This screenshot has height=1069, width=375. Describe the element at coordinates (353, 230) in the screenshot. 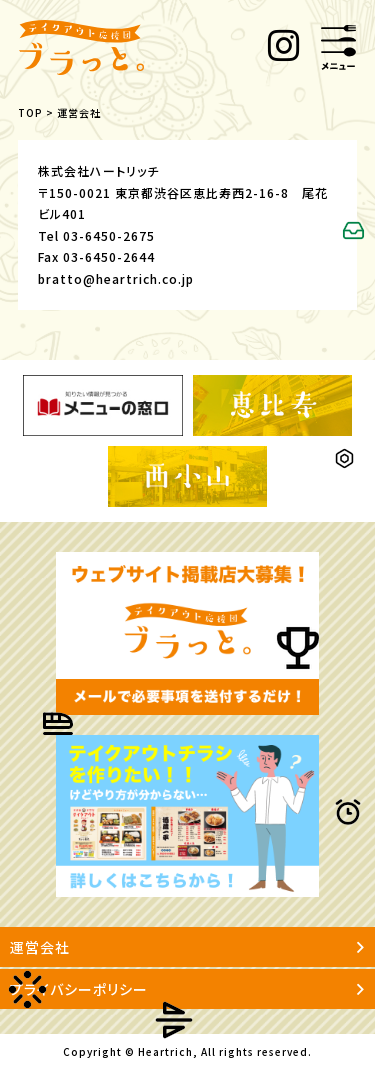

I see `view your inbox` at that location.